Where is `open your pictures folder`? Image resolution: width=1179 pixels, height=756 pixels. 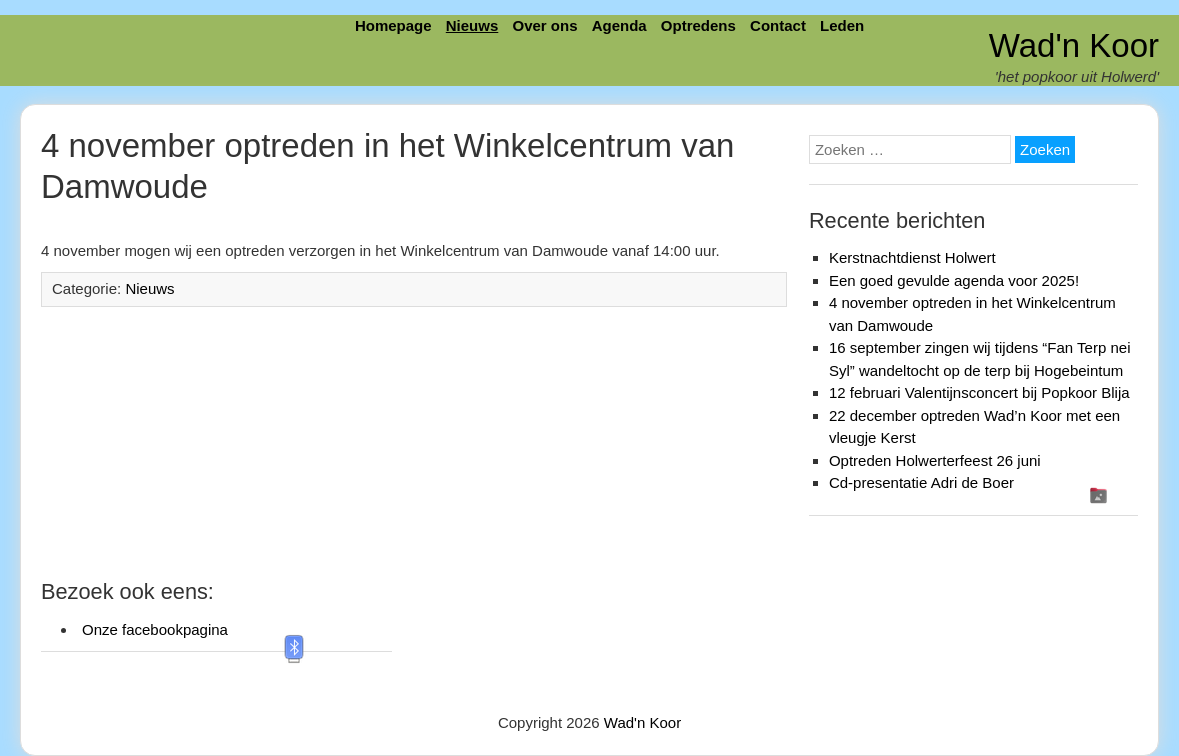
open your pictures folder is located at coordinates (1098, 495).